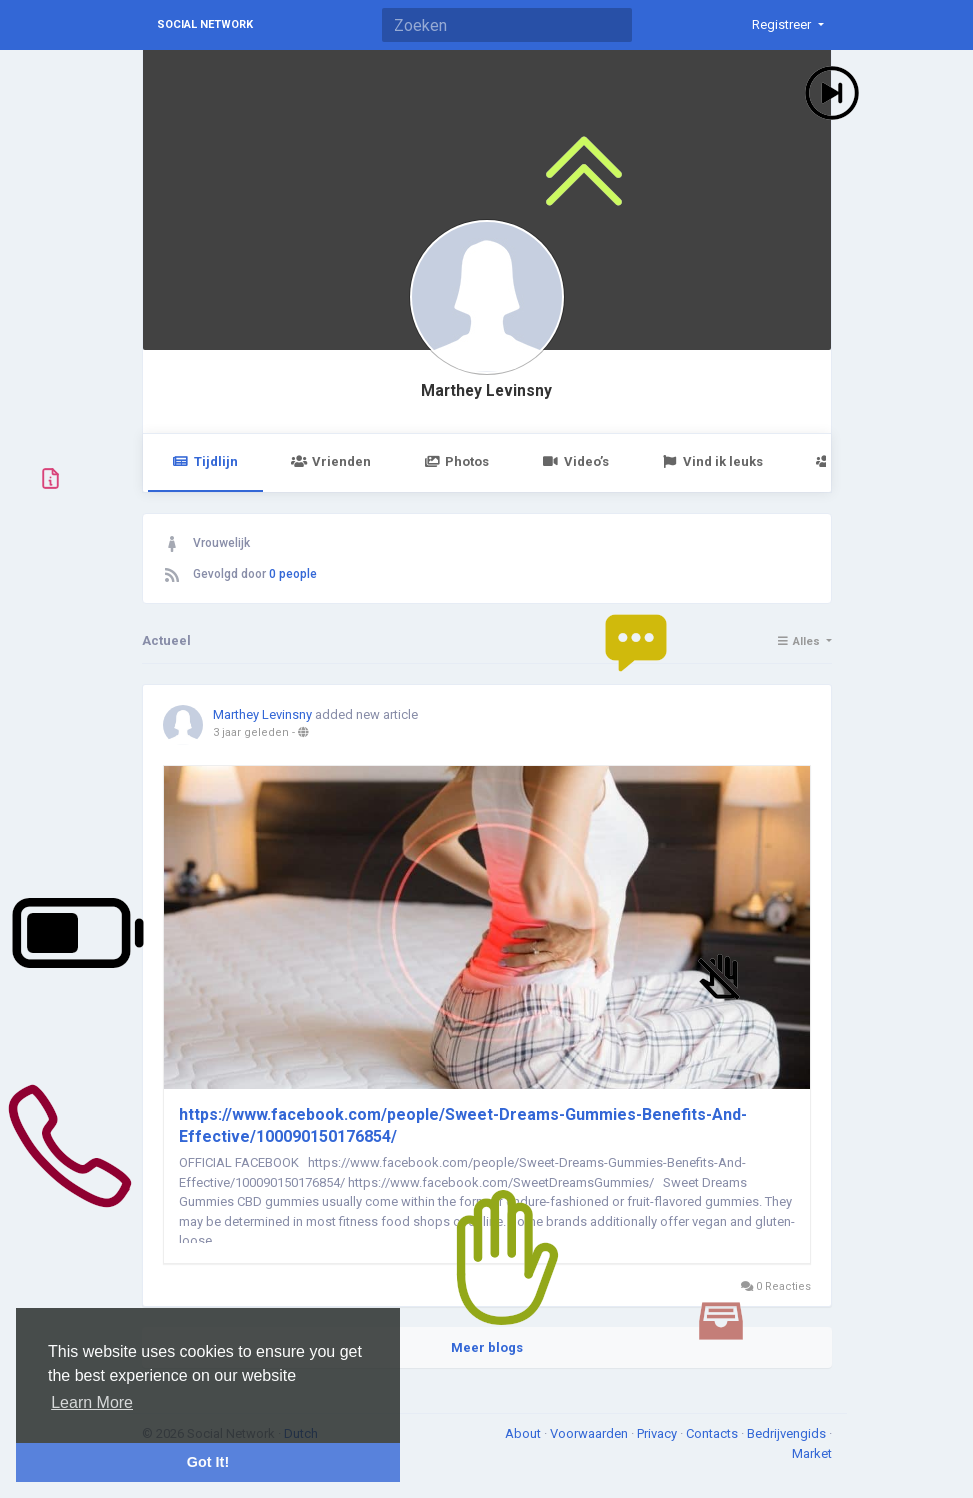 The image size is (973, 1498). What do you see at coordinates (70, 1146) in the screenshot?
I see `make a phone call` at bounding box center [70, 1146].